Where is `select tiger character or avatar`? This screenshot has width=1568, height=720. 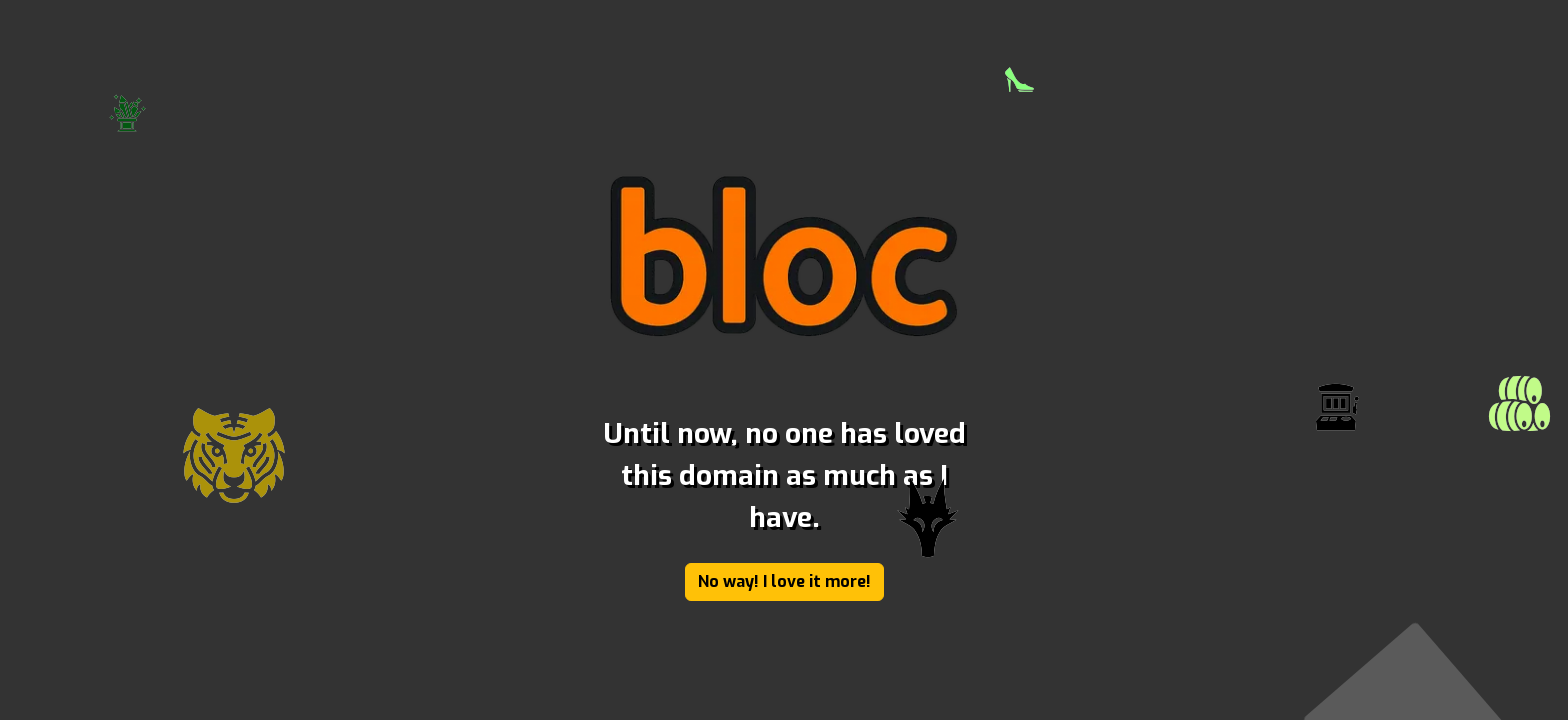 select tiger character or avatar is located at coordinates (234, 457).